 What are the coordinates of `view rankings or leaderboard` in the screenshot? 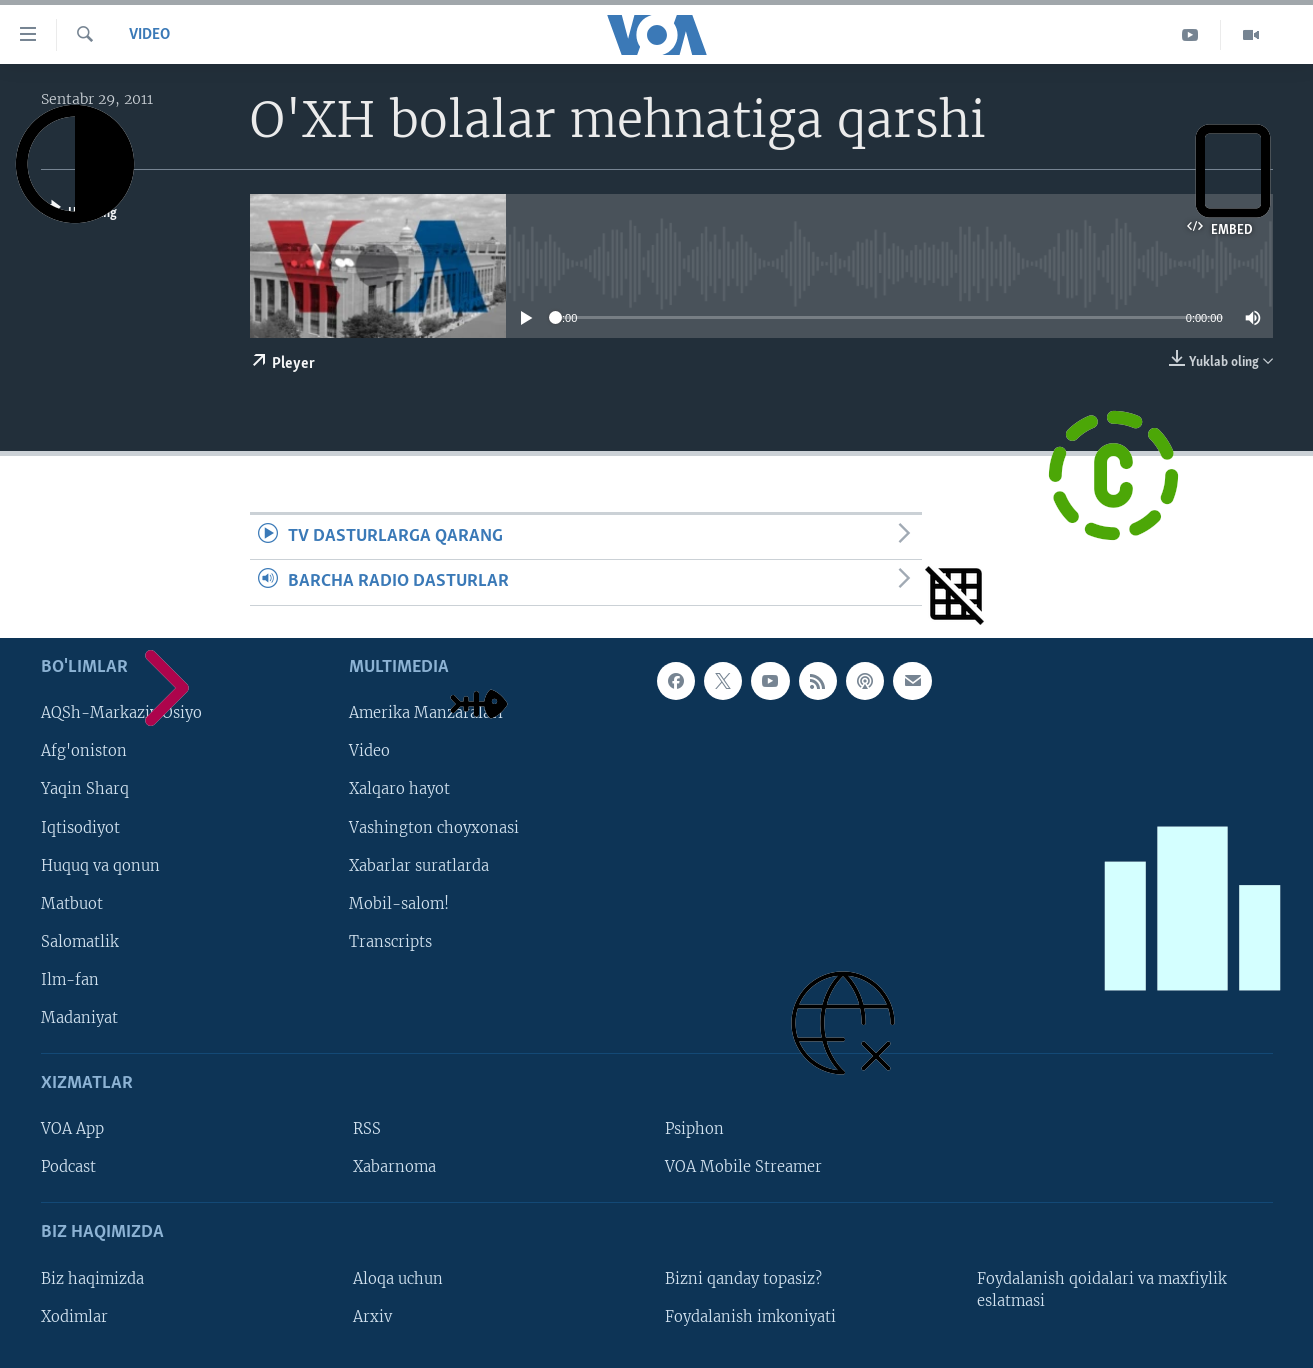 It's located at (1192, 908).